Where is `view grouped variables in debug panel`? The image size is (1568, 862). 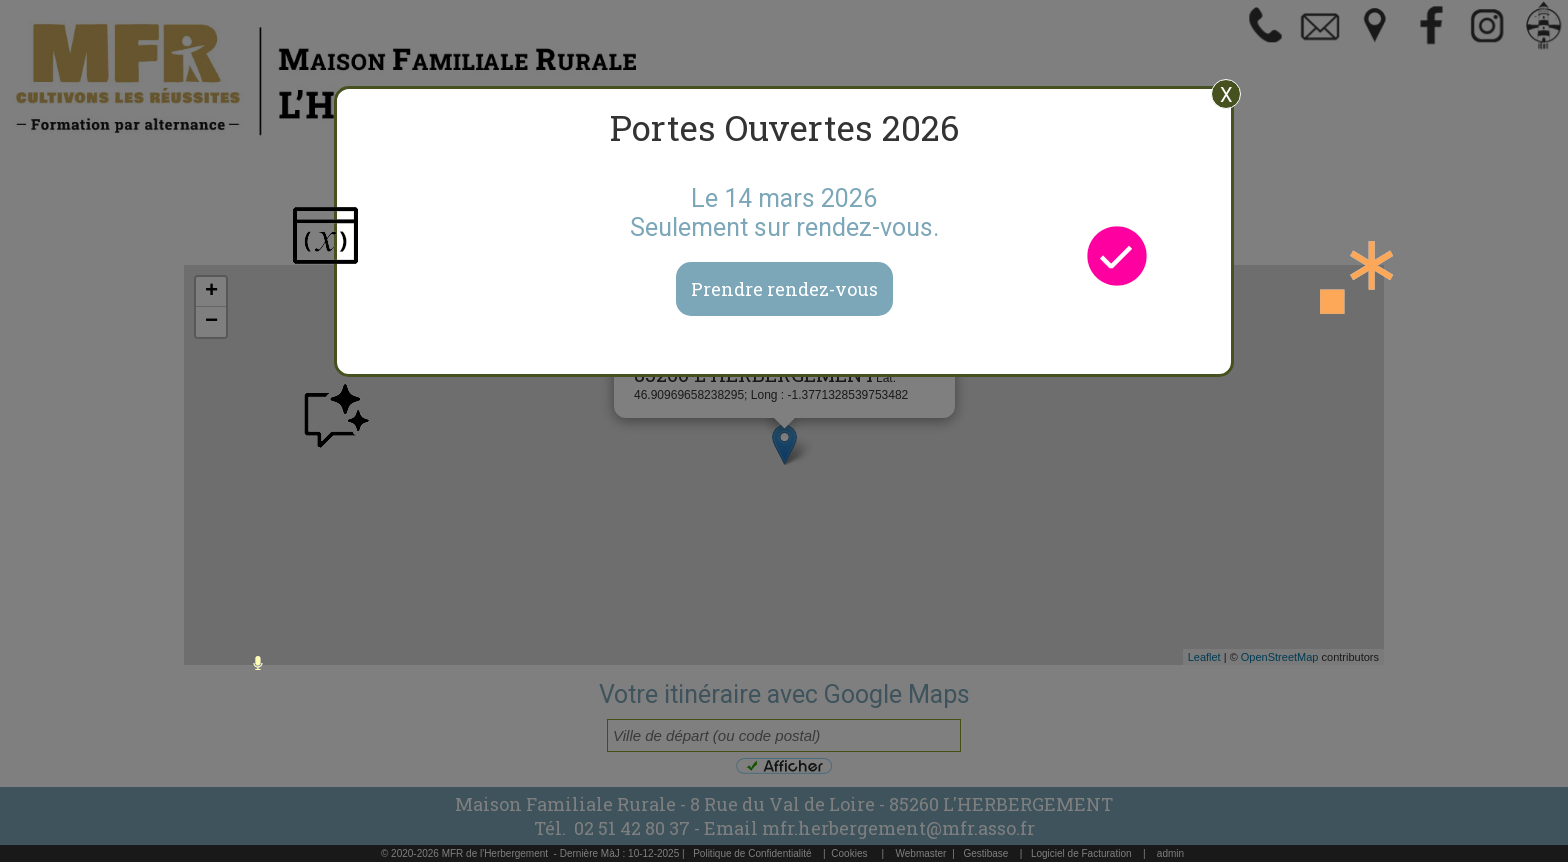
view grouped variables in debug panel is located at coordinates (325, 235).